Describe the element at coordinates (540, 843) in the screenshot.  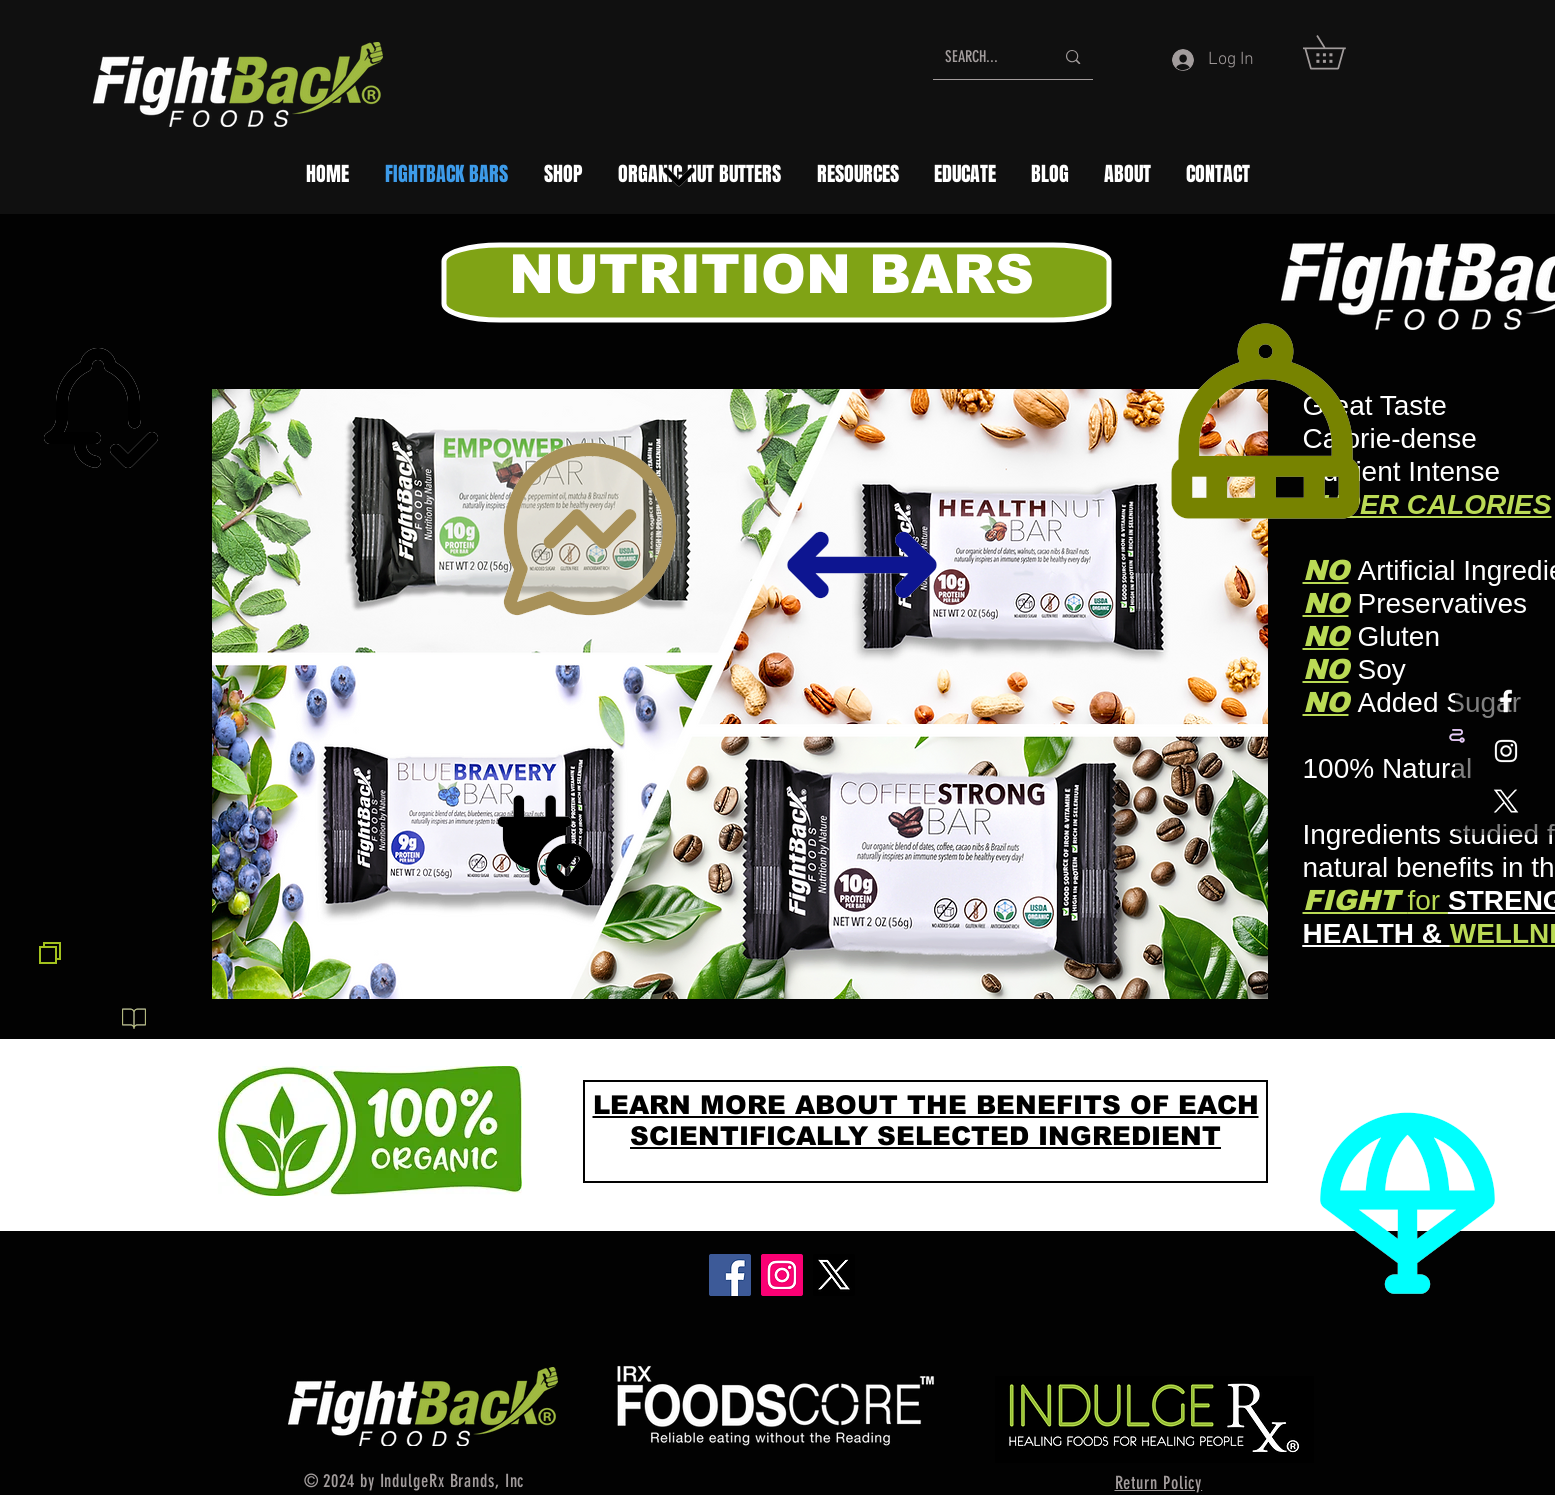
I see `indicates successful connection or power status` at that location.